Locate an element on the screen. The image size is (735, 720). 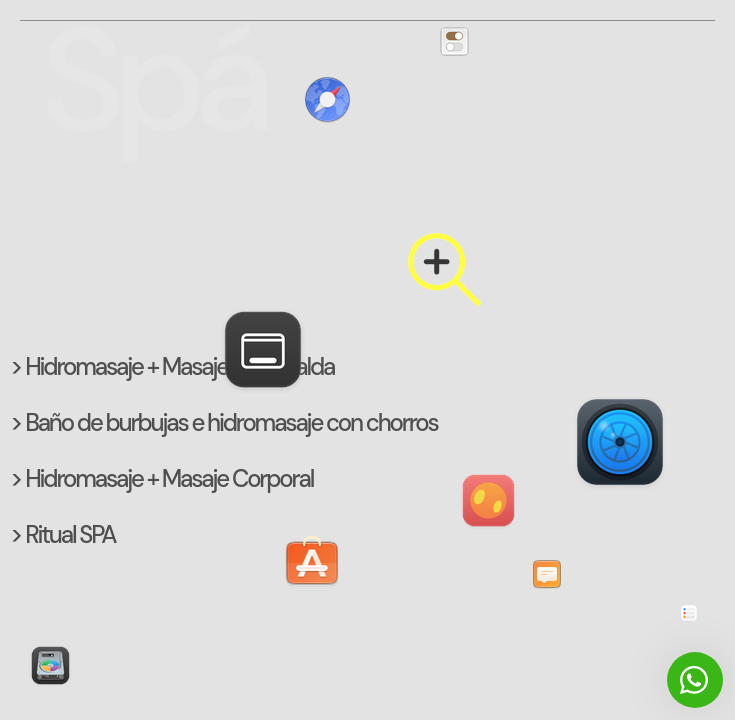
open disk usage analyzer is located at coordinates (50, 665).